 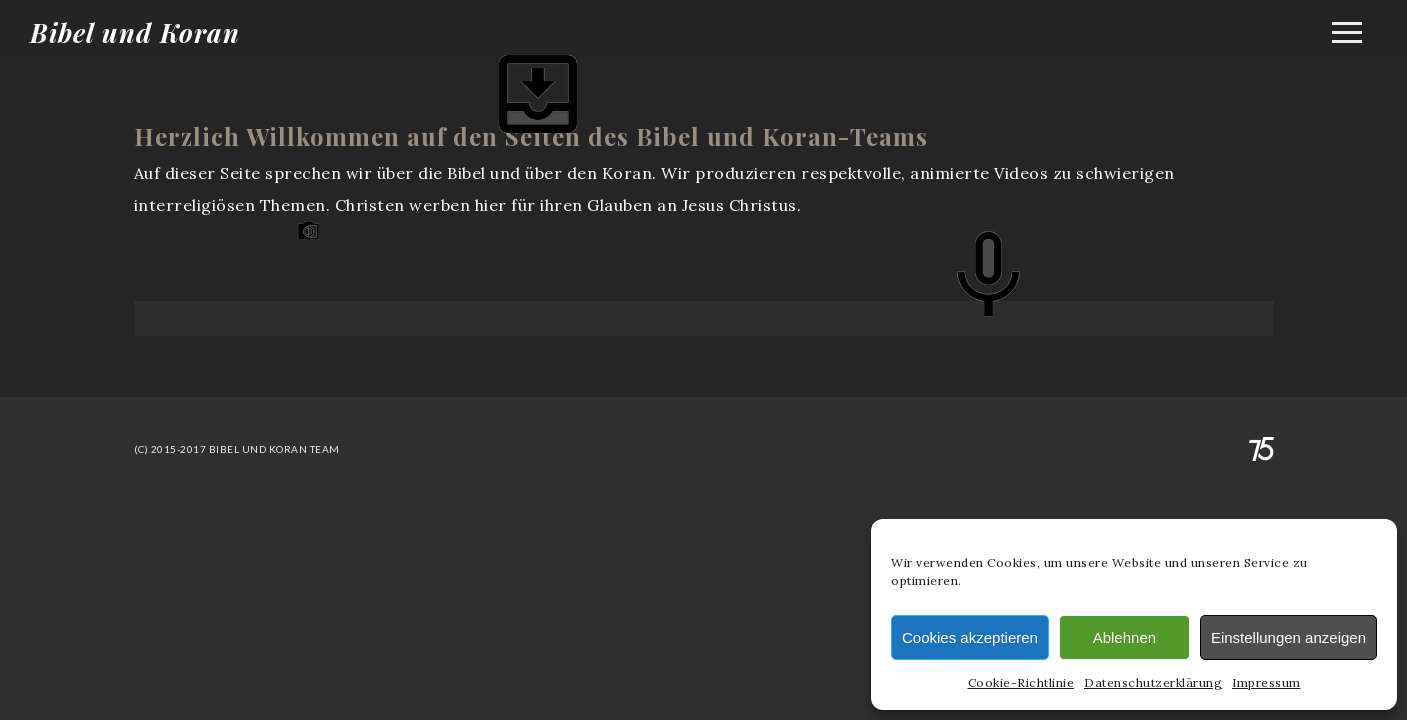 I want to click on move message to inbox, so click(x=538, y=94).